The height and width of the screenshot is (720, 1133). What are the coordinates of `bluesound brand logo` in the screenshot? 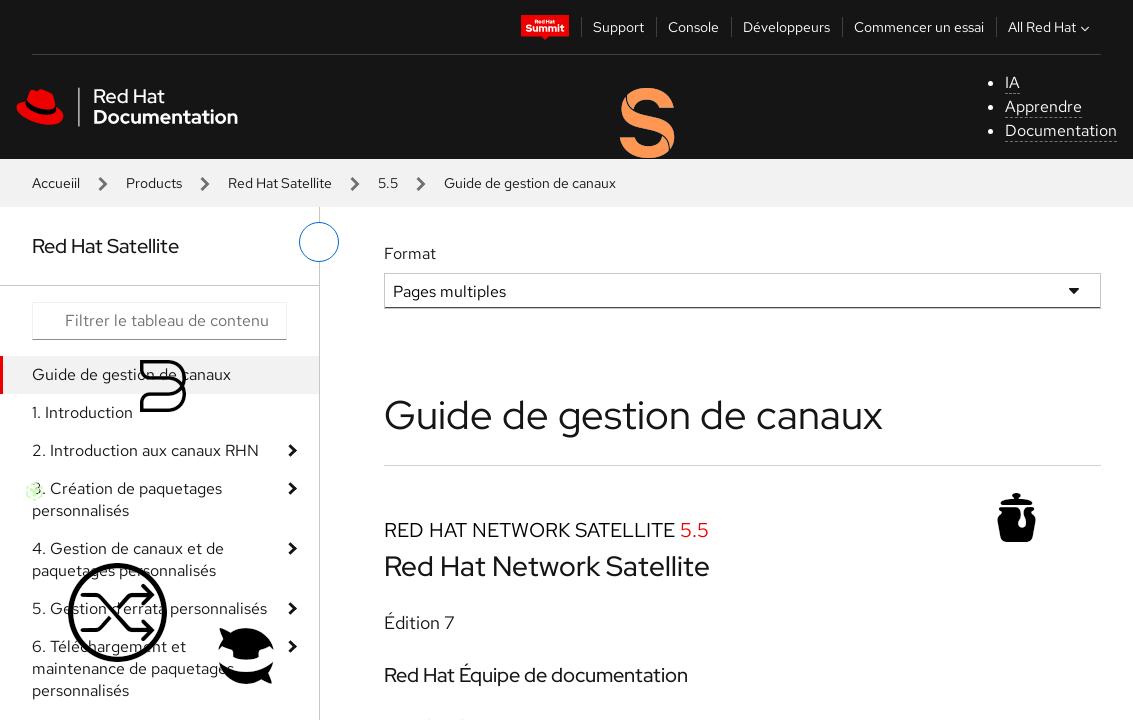 It's located at (163, 386).